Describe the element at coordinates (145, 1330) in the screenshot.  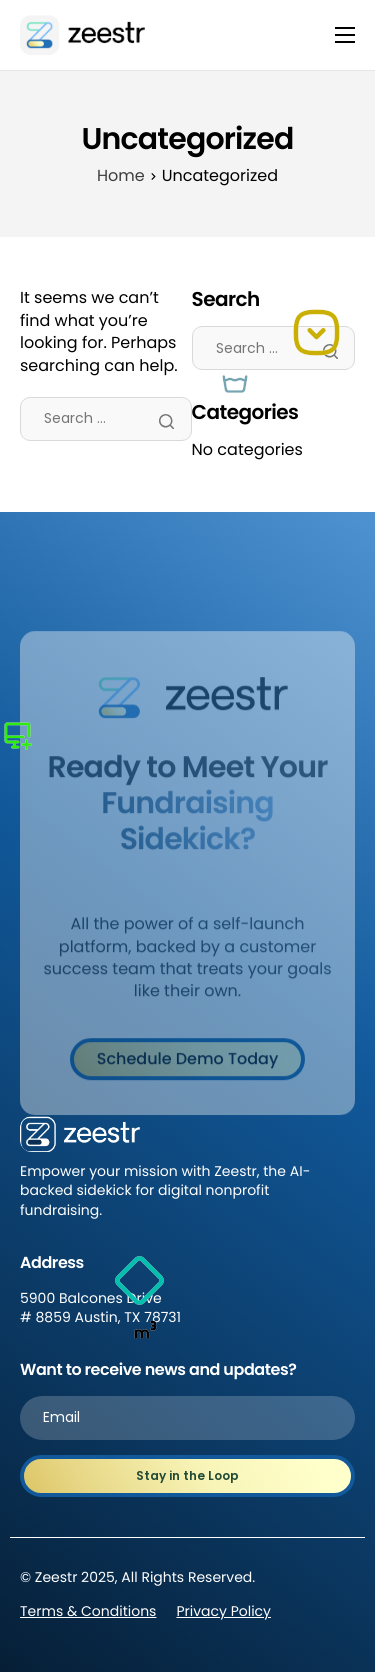
I see `indicates volume measurement in cubic meters` at that location.